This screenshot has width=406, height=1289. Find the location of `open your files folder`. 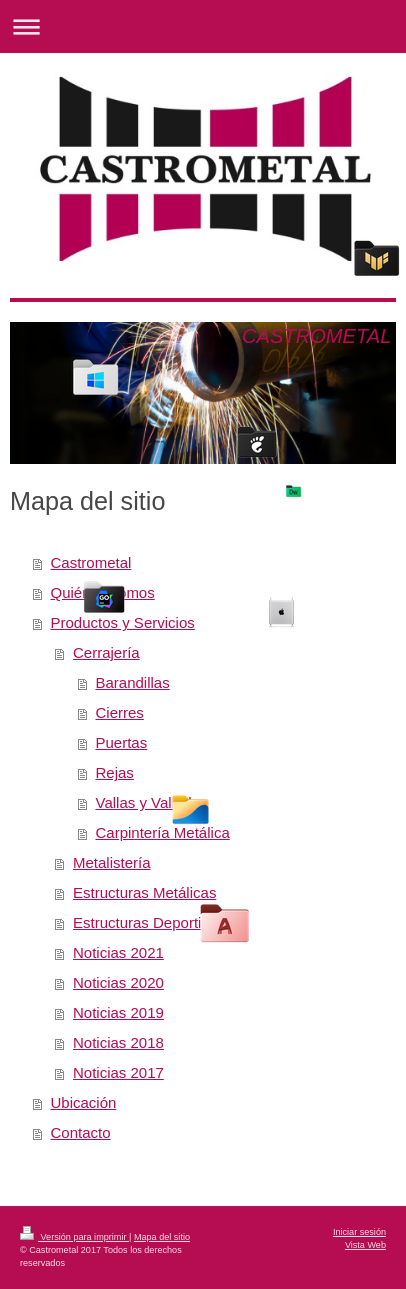

open your files folder is located at coordinates (190, 810).